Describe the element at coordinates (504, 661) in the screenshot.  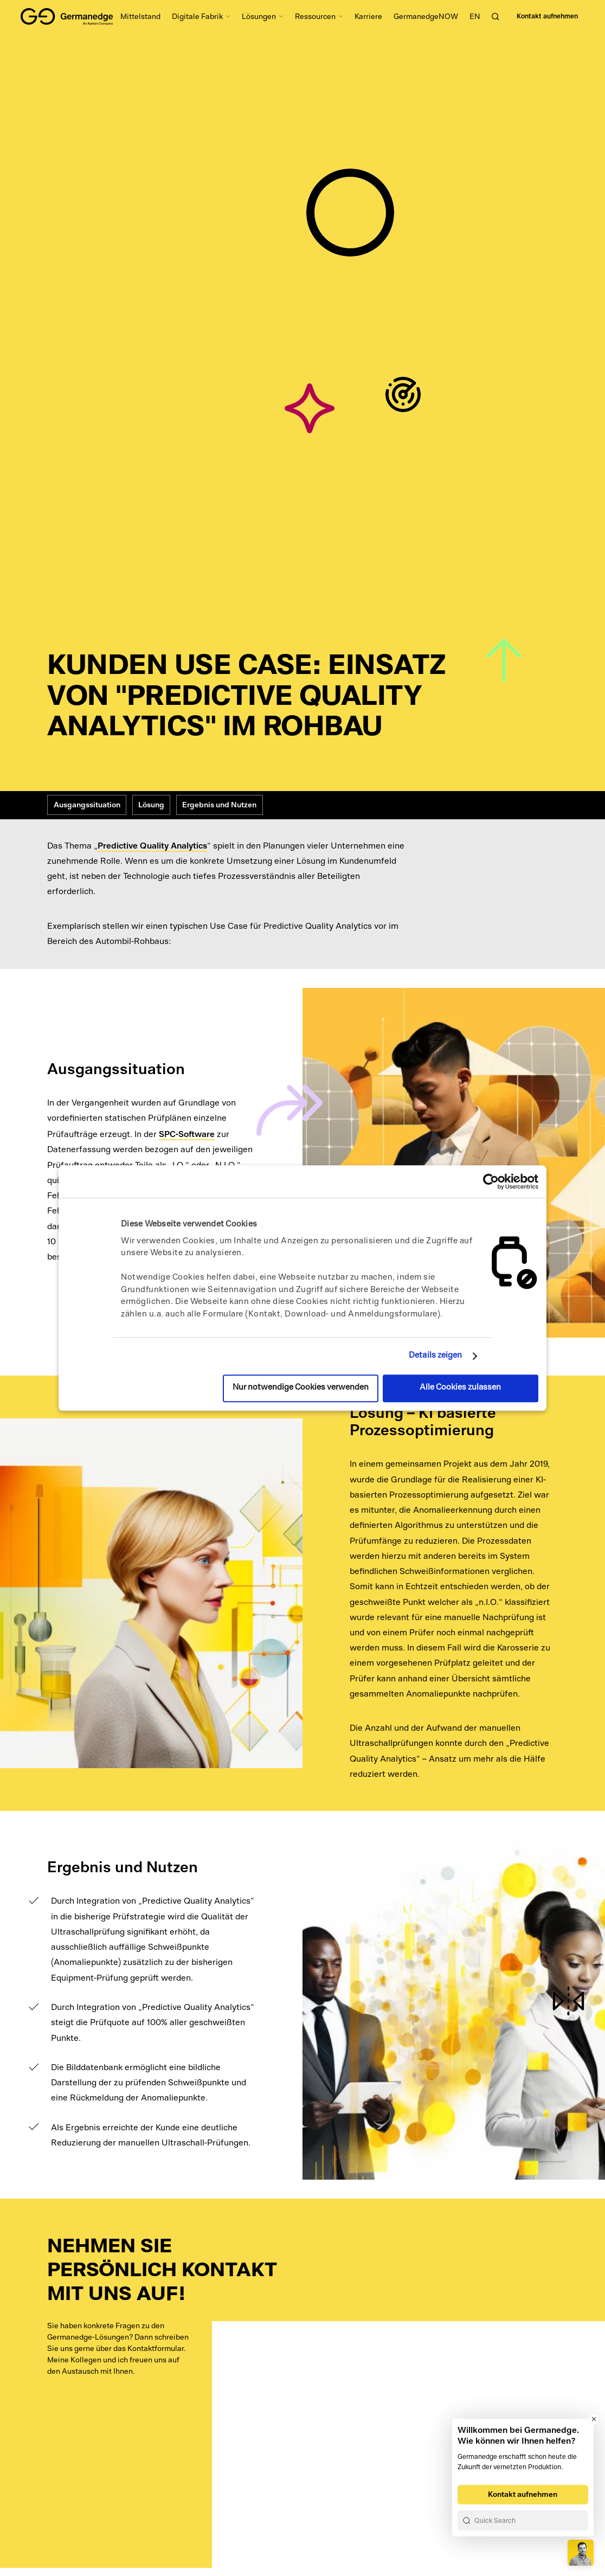
I see `scroll to top of page` at that location.